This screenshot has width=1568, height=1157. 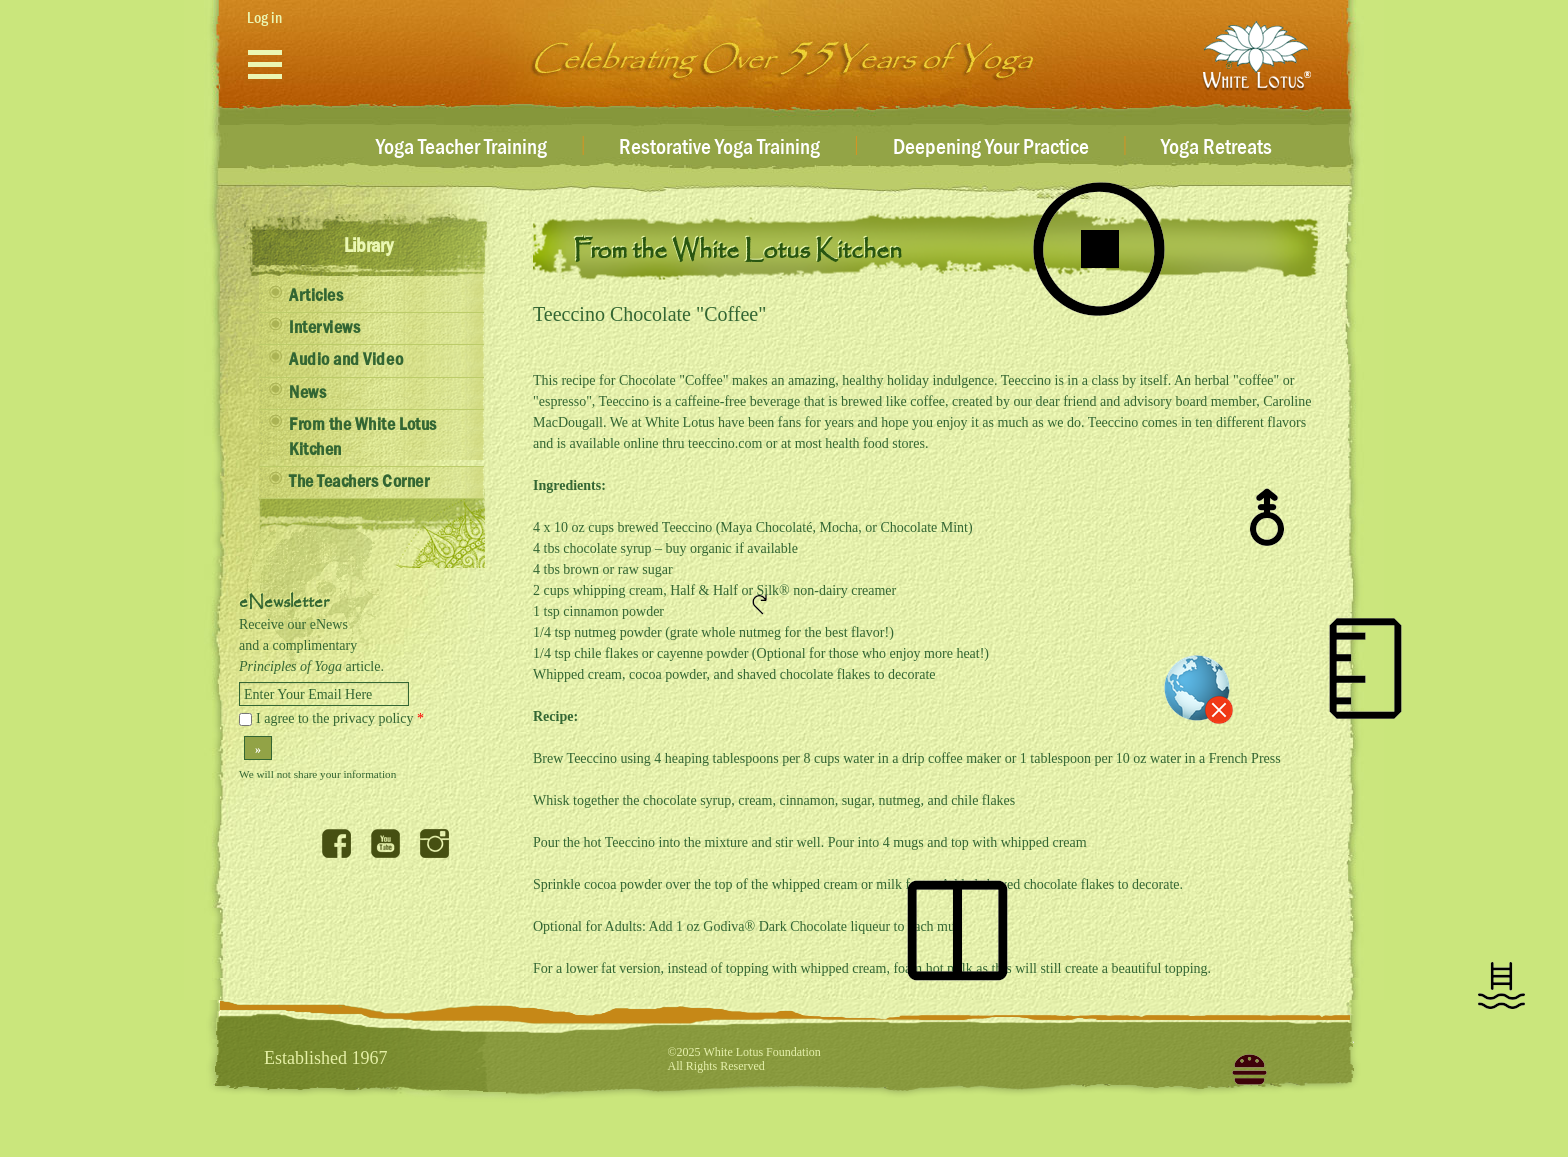 What do you see at coordinates (957, 930) in the screenshot?
I see `split view horizontally` at bounding box center [957, 930].